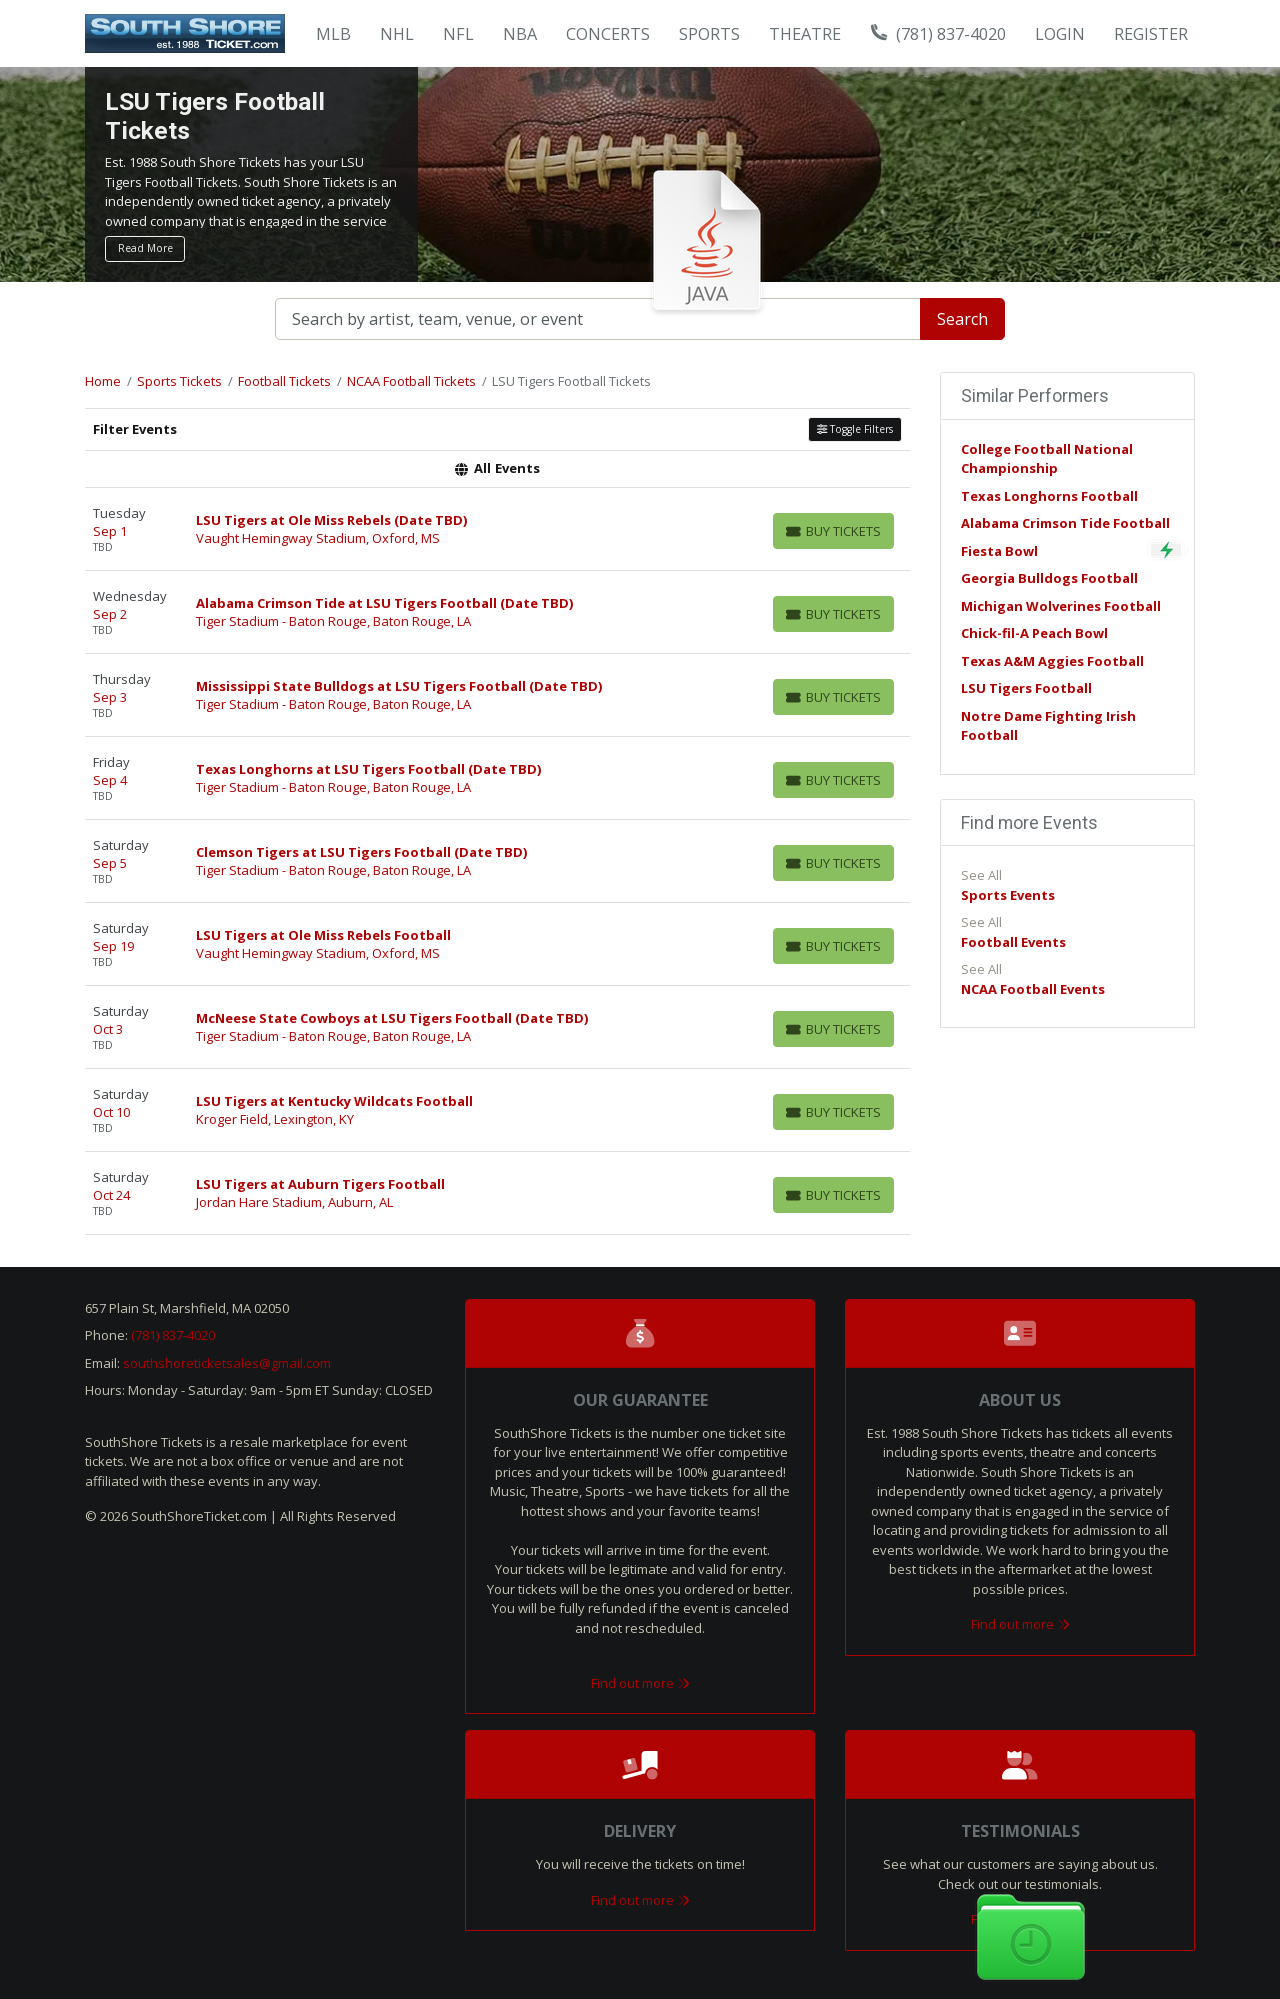 The height and width of the screenshot is (1999, 1280). I want to click on access temporary files folder, so click(1031, 1937).